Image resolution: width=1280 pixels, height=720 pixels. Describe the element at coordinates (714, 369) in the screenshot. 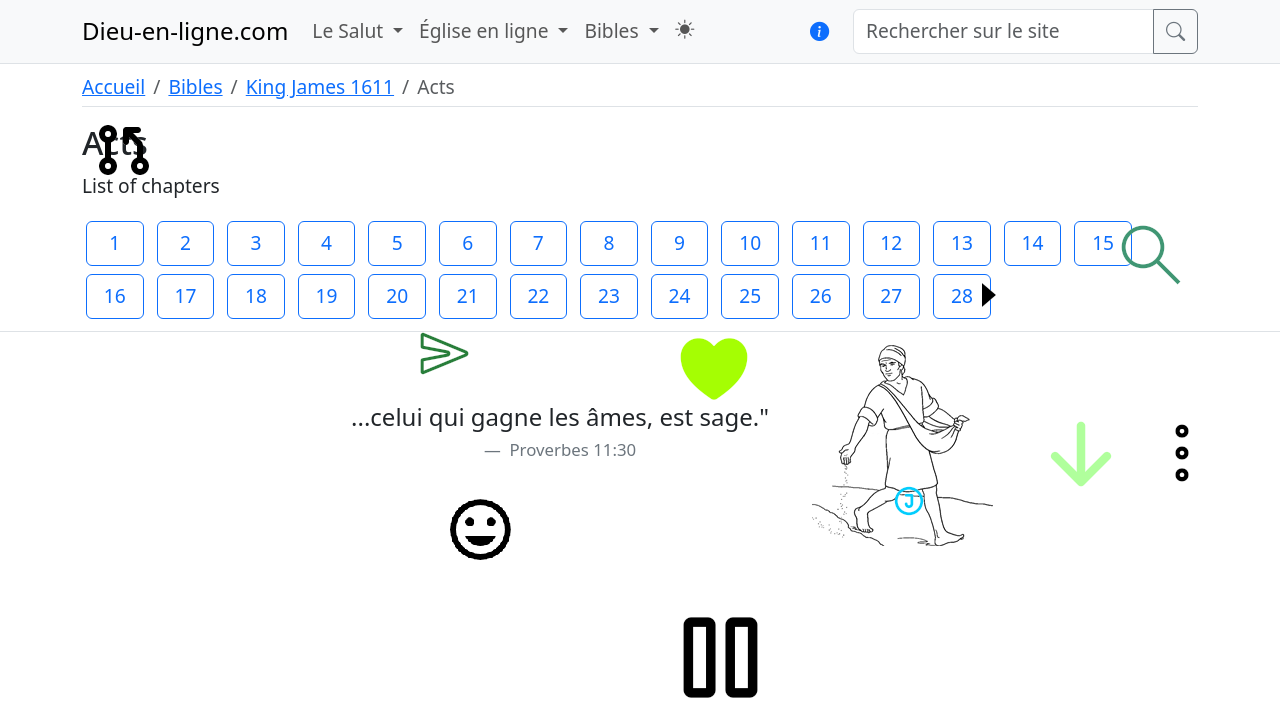

I see `add to favorites` at that location.